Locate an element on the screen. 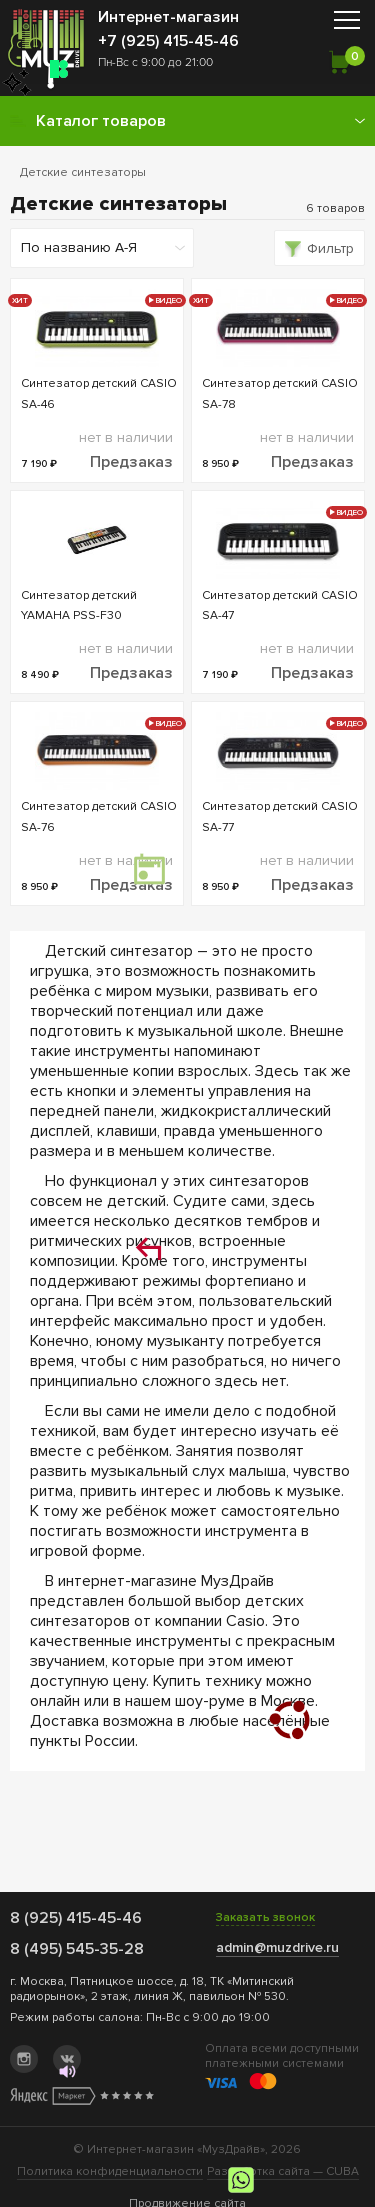 This screenshot has height=2207, width=375. listen to radio stations is located at coordinates (149, 870).